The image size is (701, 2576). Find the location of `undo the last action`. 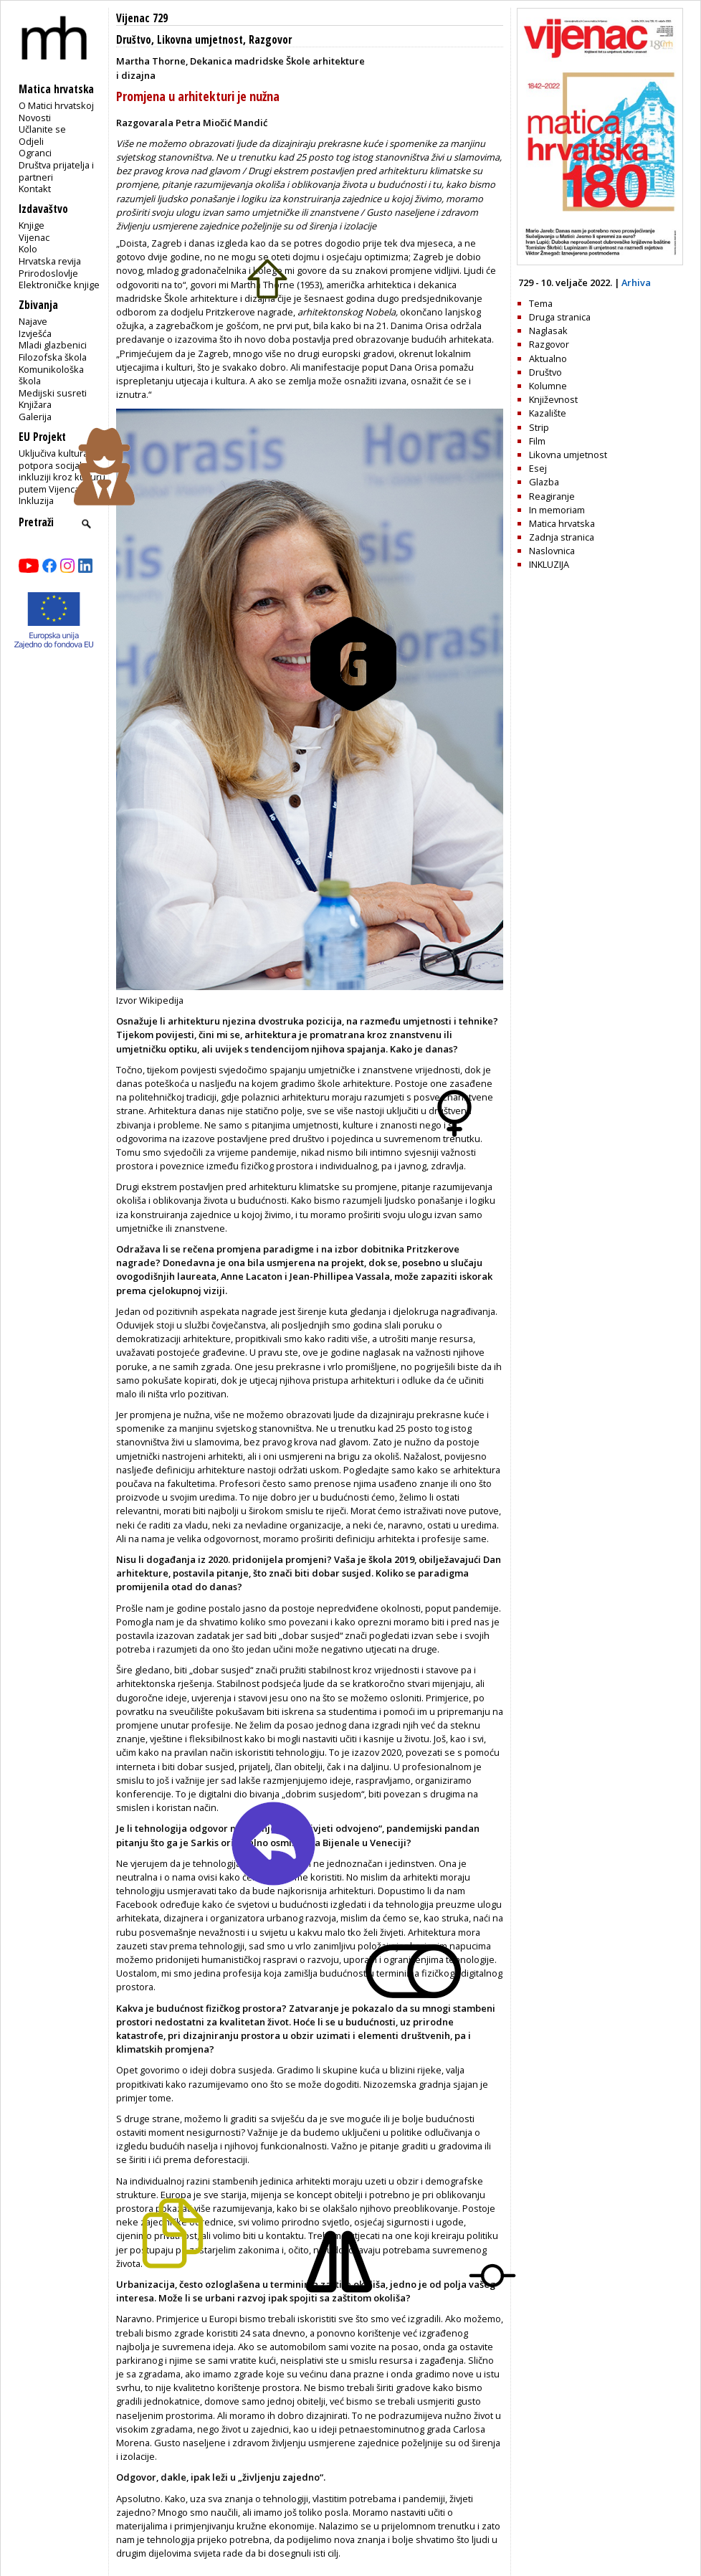

undo the last action is located at coordinates (273, 1843).